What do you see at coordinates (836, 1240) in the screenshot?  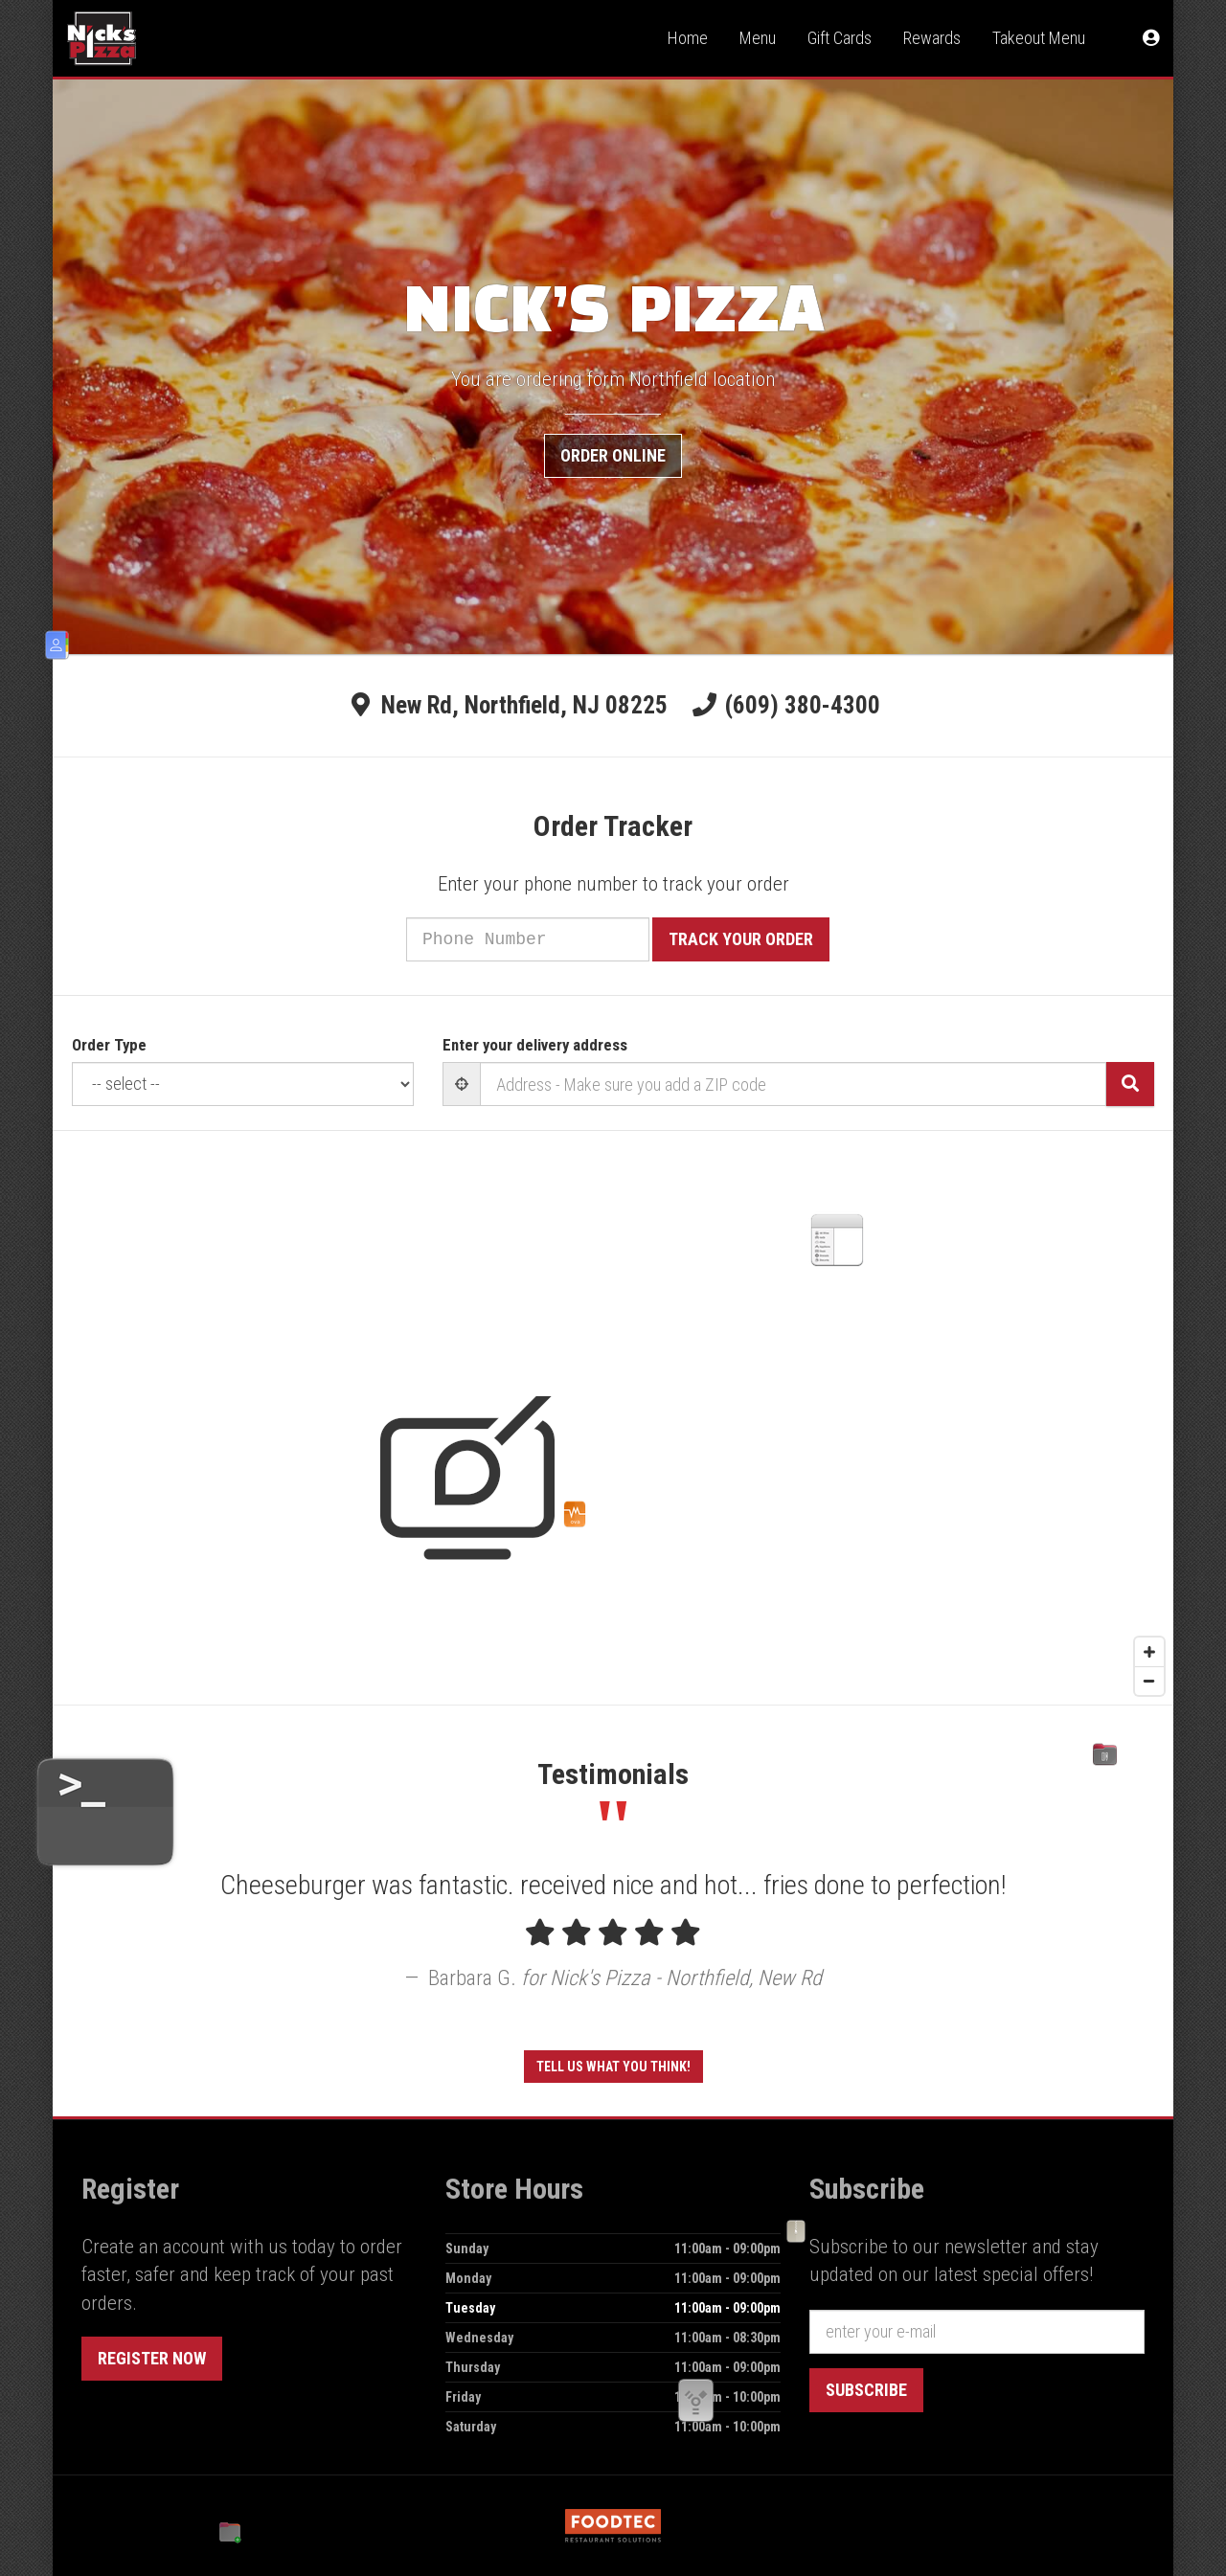 I see `access system preferences from the sidebar` at bounding box center [836, 1240].